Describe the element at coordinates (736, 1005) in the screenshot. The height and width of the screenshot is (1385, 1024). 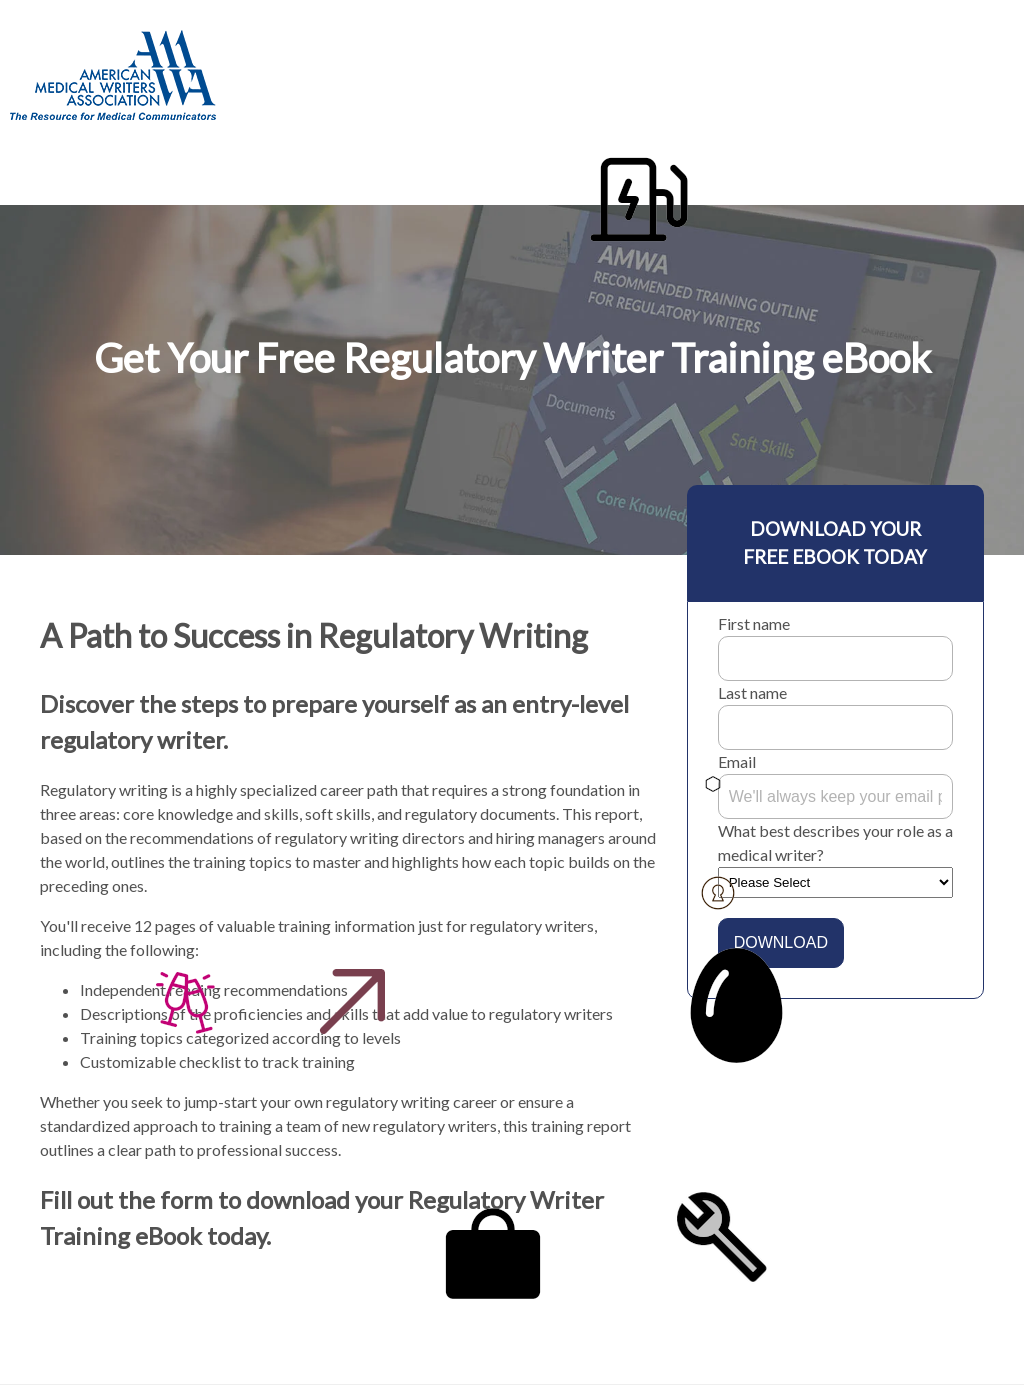
I see `indicates food or breakfast-related content` at that location.